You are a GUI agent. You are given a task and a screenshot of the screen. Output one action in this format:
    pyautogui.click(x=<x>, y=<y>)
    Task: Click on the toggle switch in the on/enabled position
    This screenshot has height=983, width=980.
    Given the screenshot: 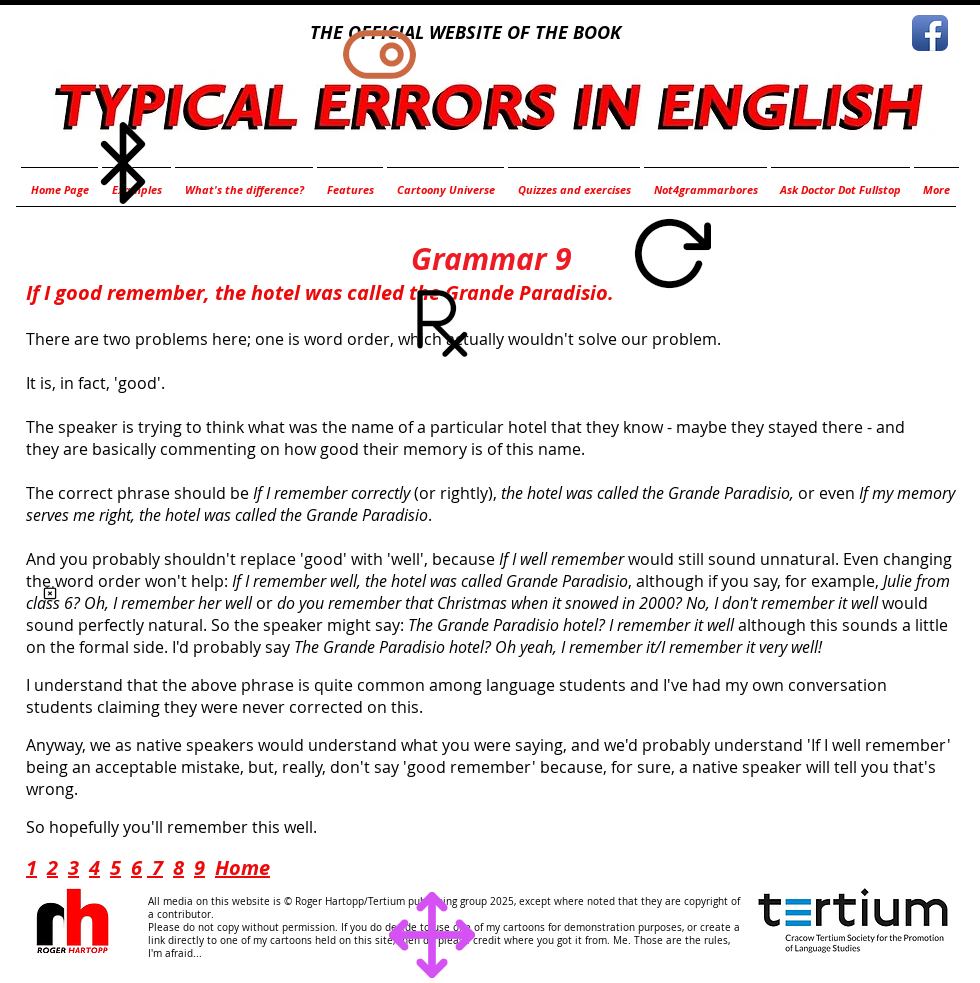 What is the action you would take?
    pyautogui.click(x=379, y=54)
    